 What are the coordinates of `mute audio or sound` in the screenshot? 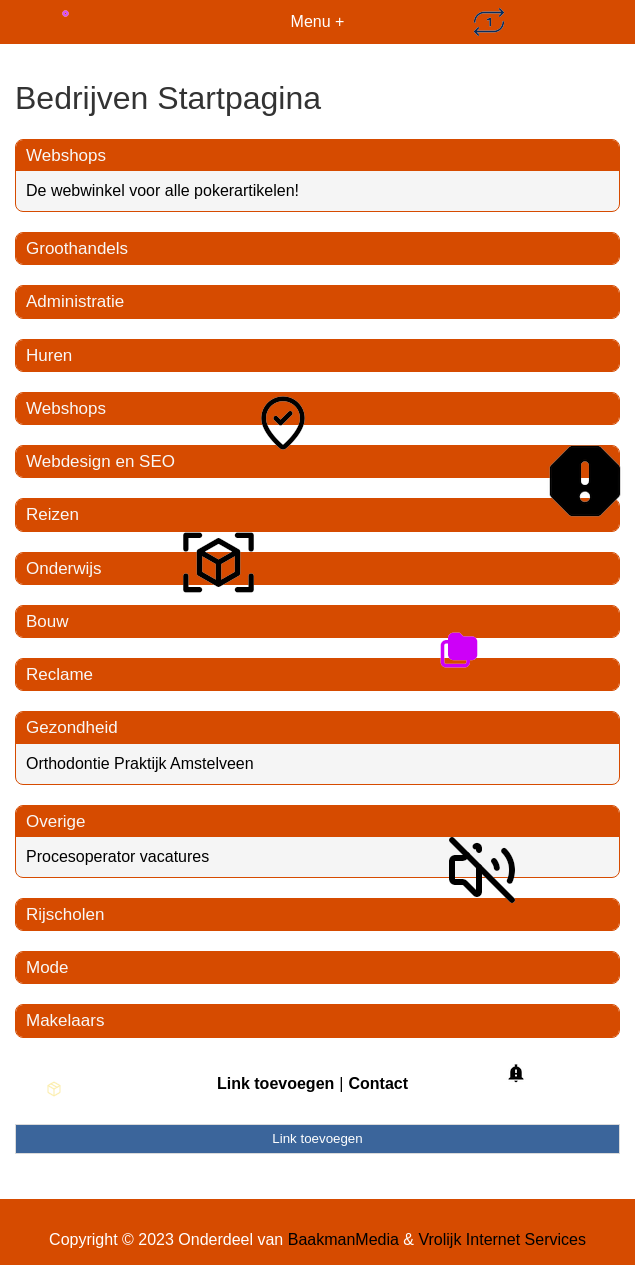 It's located at (482, 870).